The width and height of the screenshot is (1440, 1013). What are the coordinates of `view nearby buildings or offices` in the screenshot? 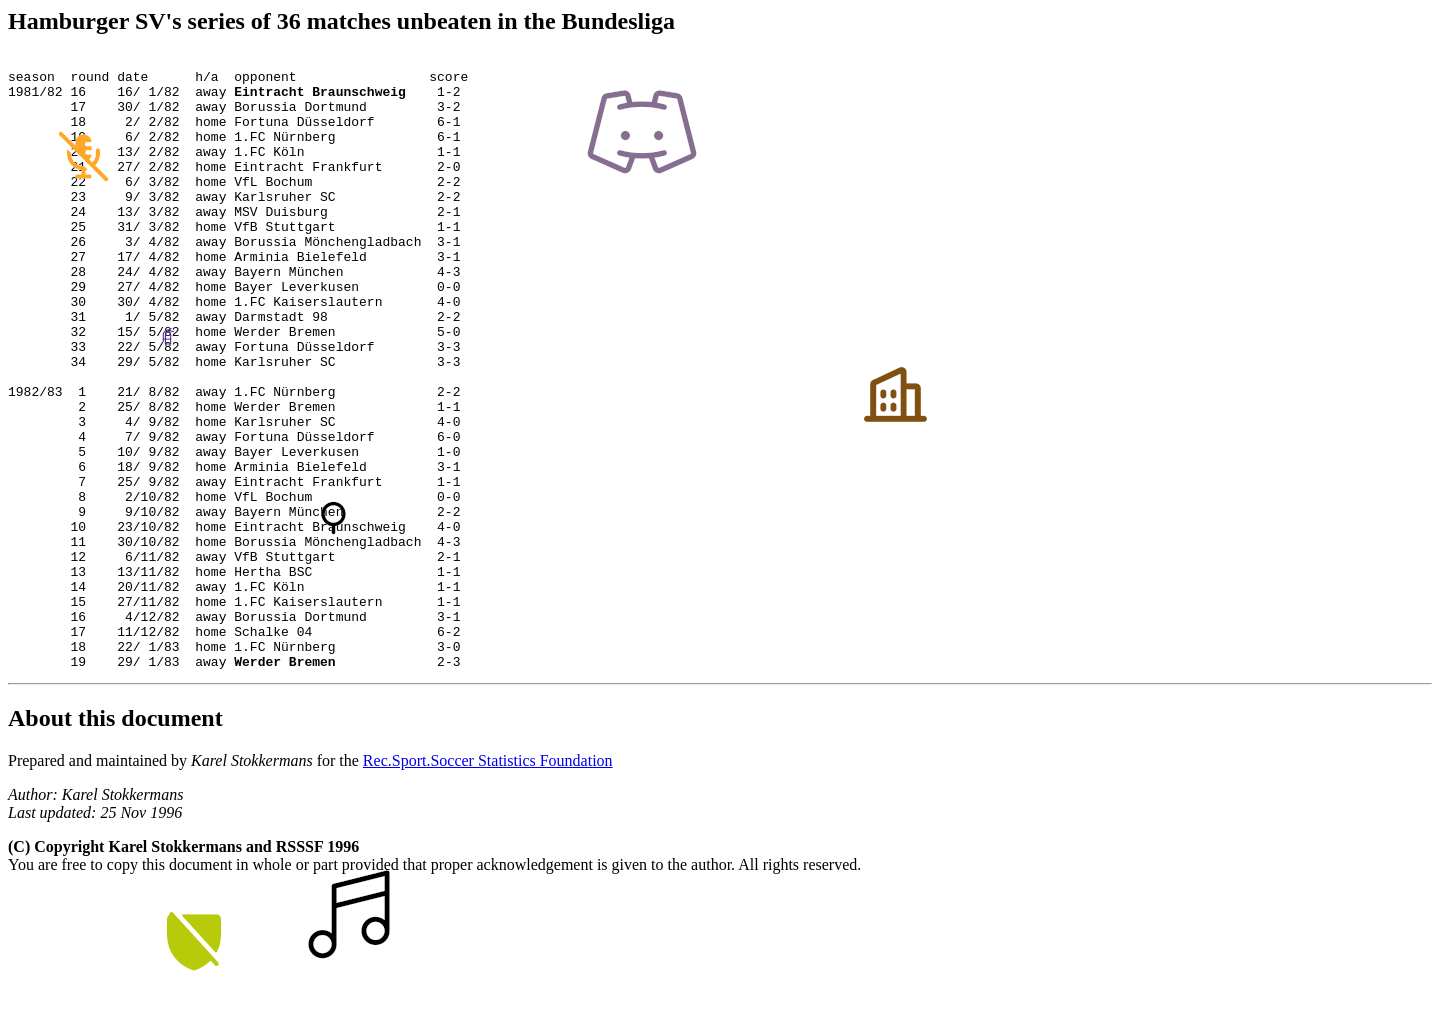 It's located at (895, 396).